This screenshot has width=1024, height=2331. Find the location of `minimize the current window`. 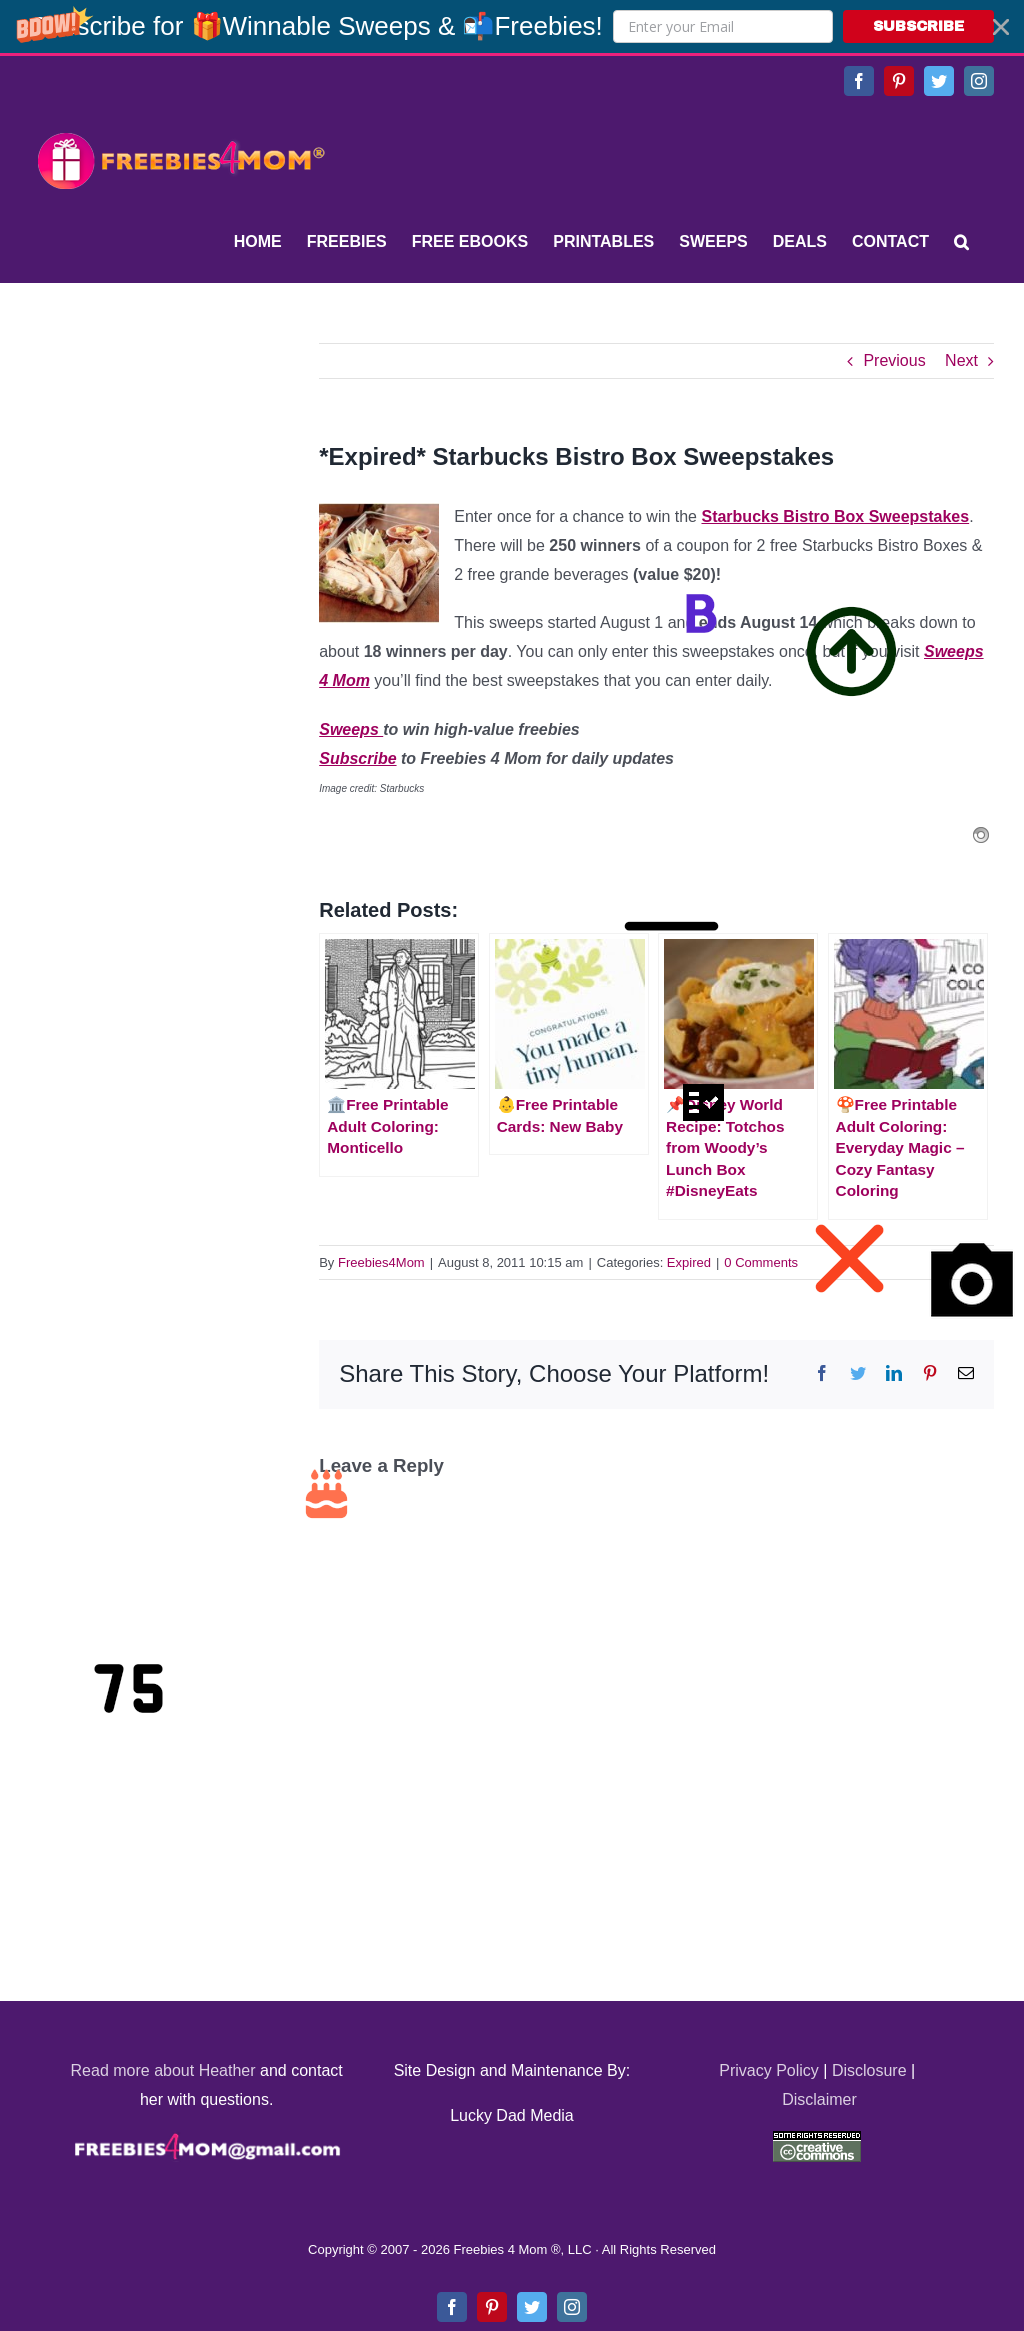

minimize the current window is located at coordinates (671, 895).